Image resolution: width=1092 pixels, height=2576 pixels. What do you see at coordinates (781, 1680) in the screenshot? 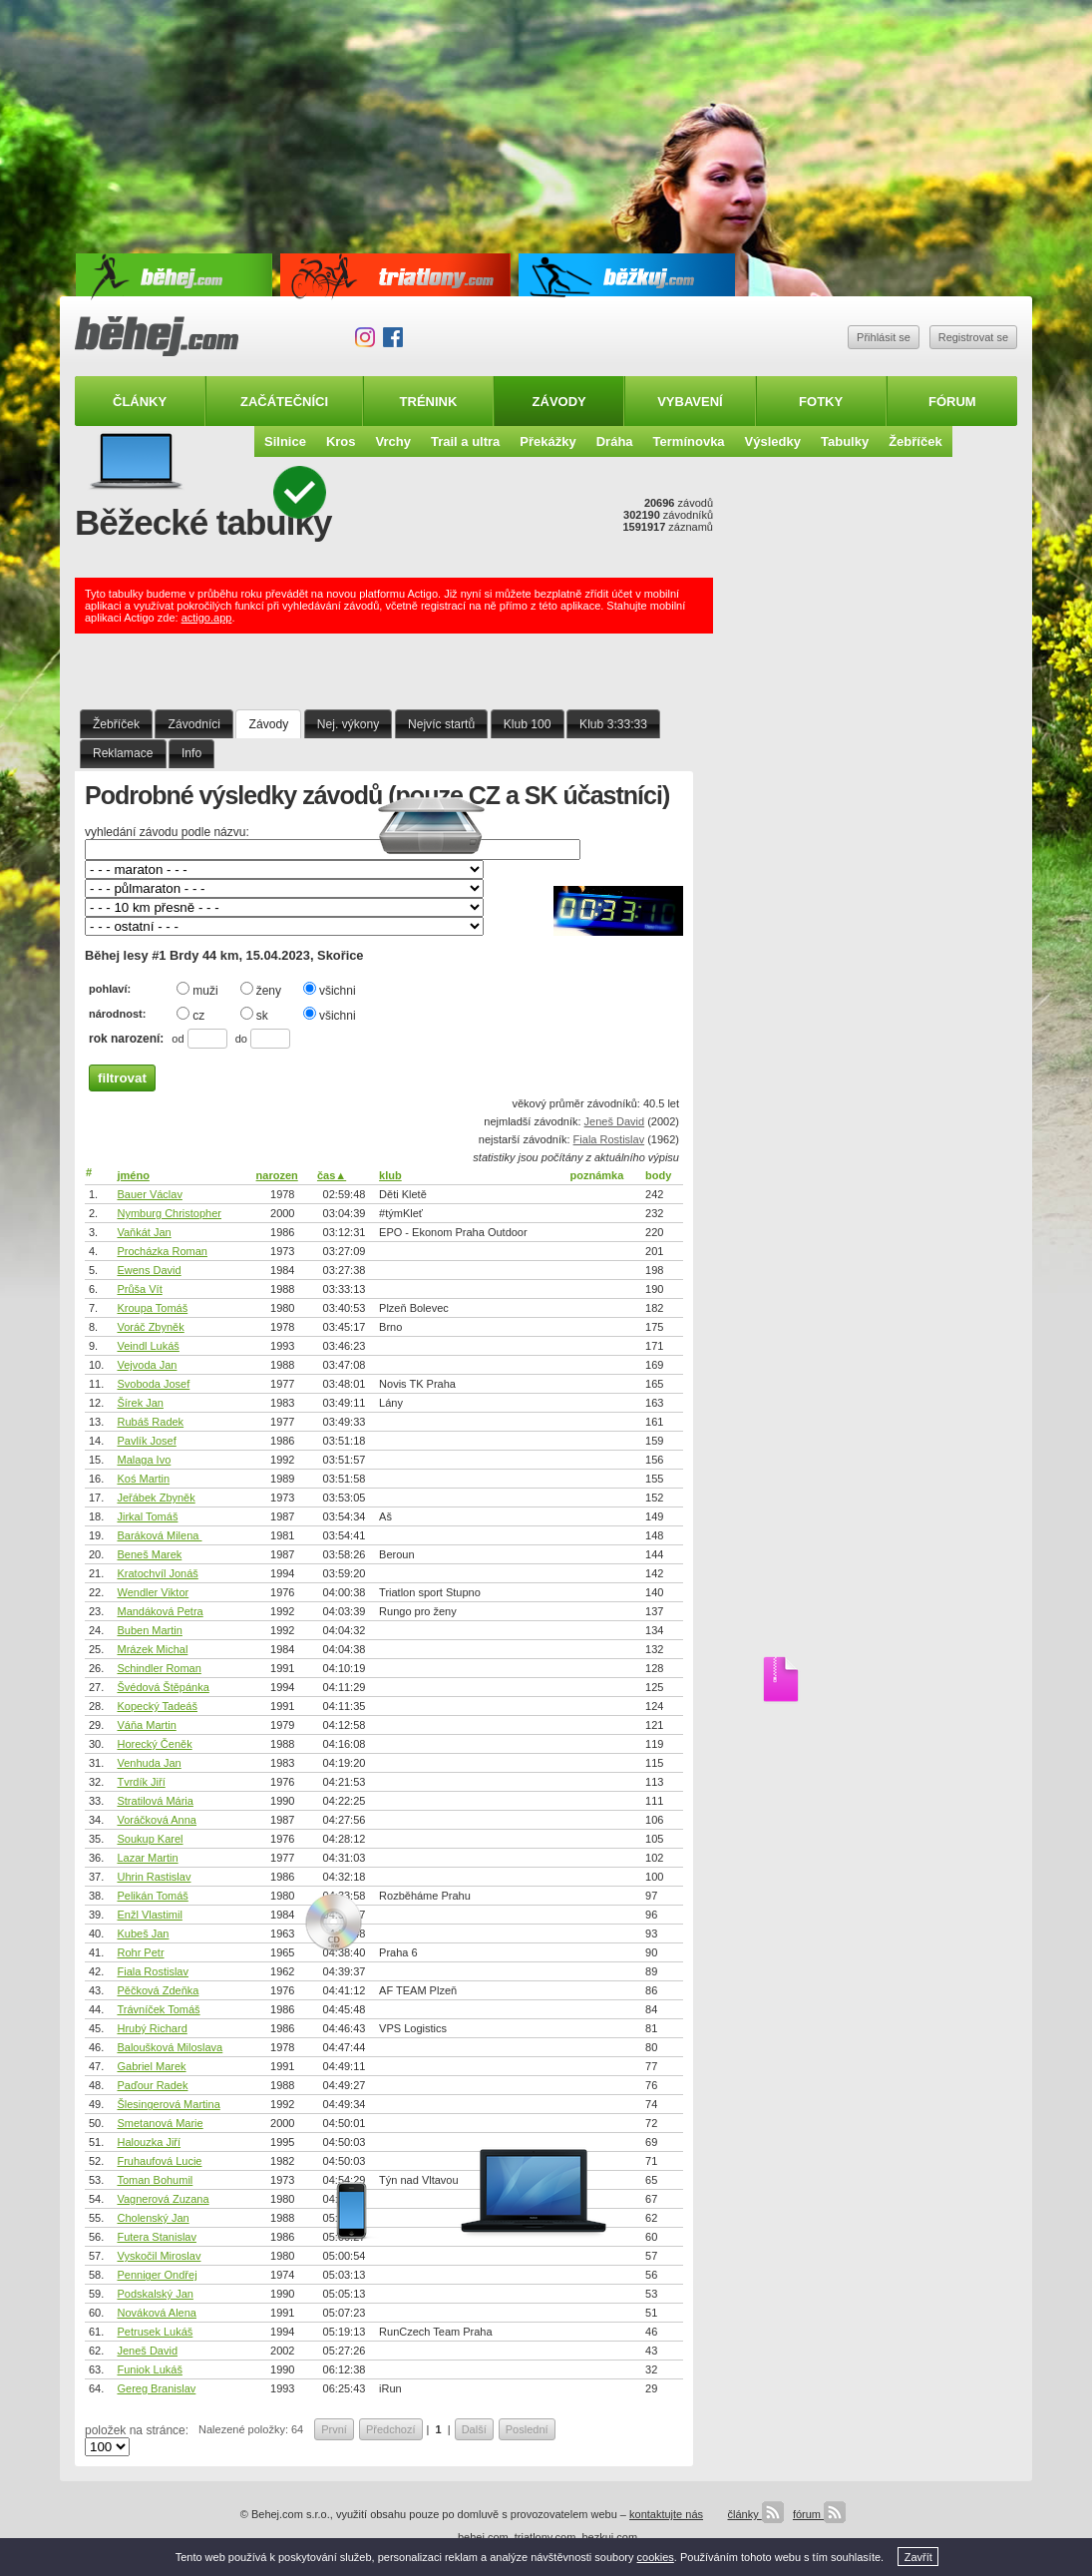
I see `open a compressed RAR archive file` at bounding box center [781, 1680].